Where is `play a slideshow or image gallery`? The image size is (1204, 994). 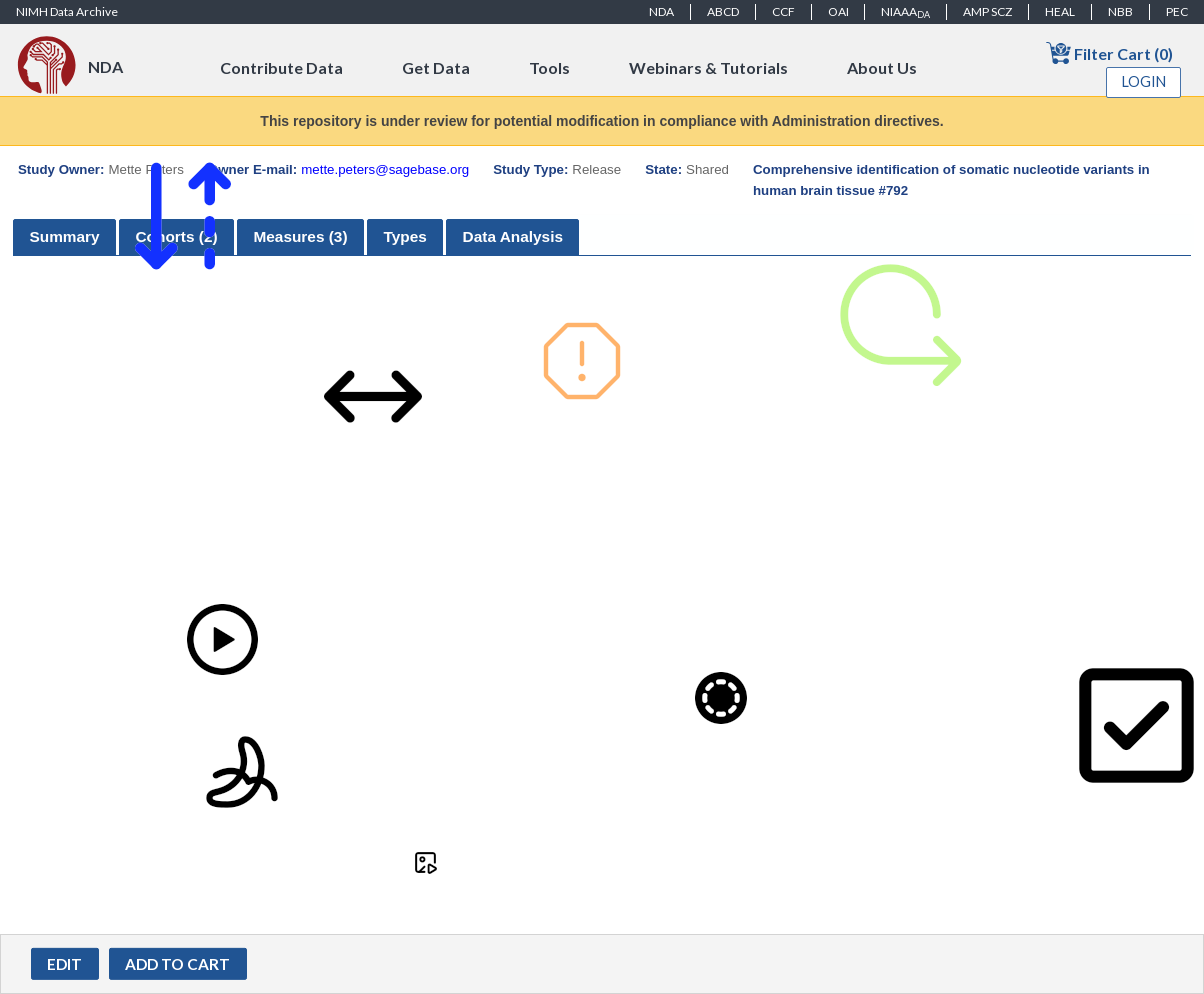
play a slideshow or image gallery is located at coordinates (425, 862).